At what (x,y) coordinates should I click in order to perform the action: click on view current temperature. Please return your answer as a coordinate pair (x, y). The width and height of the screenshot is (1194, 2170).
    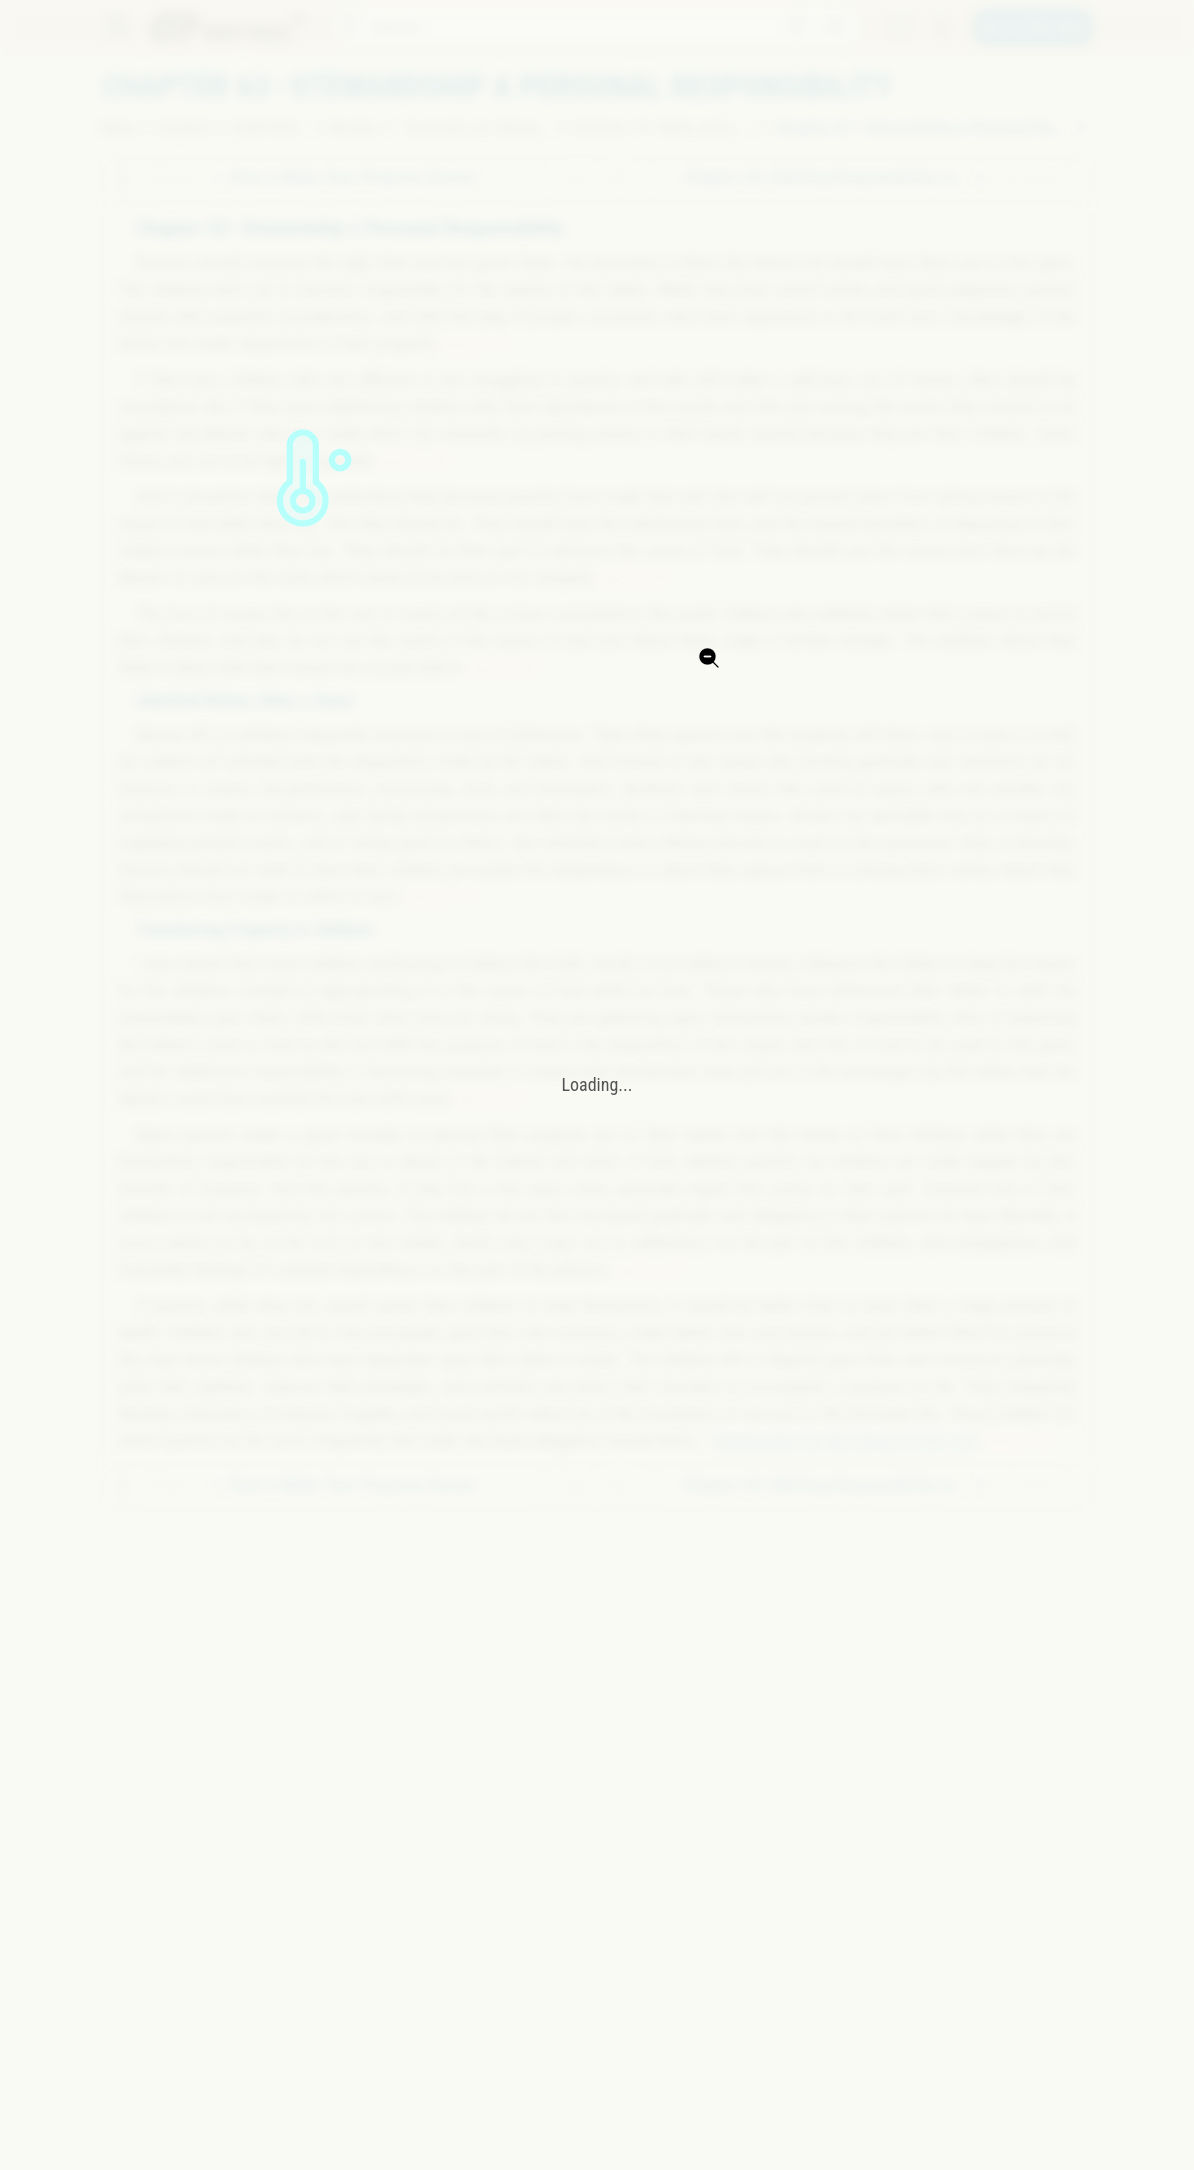
    Looking at the image, I should click on (306, 478).